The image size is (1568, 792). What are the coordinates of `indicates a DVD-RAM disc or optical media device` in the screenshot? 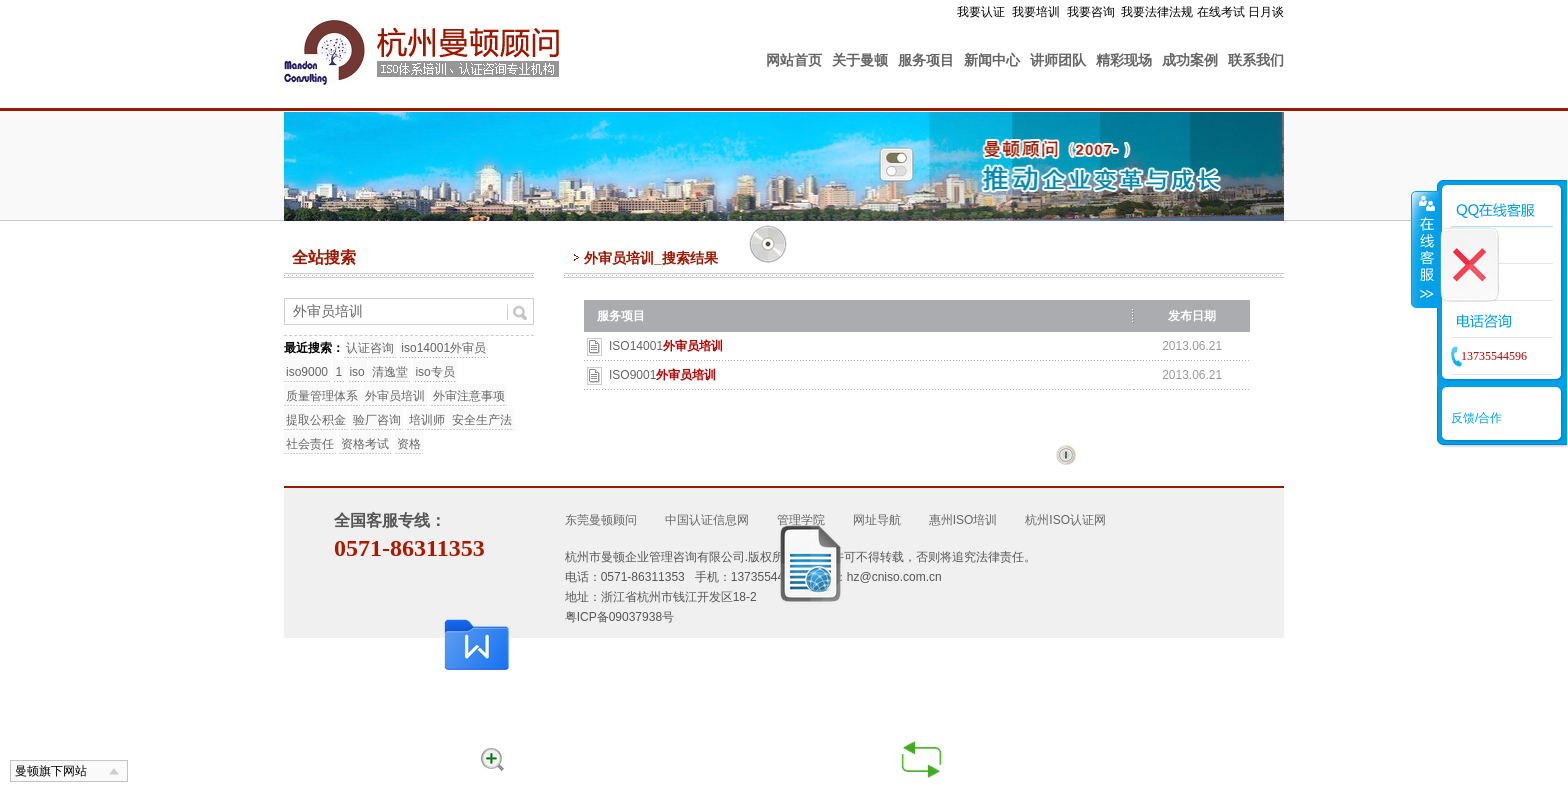 It's located at (768, 244).